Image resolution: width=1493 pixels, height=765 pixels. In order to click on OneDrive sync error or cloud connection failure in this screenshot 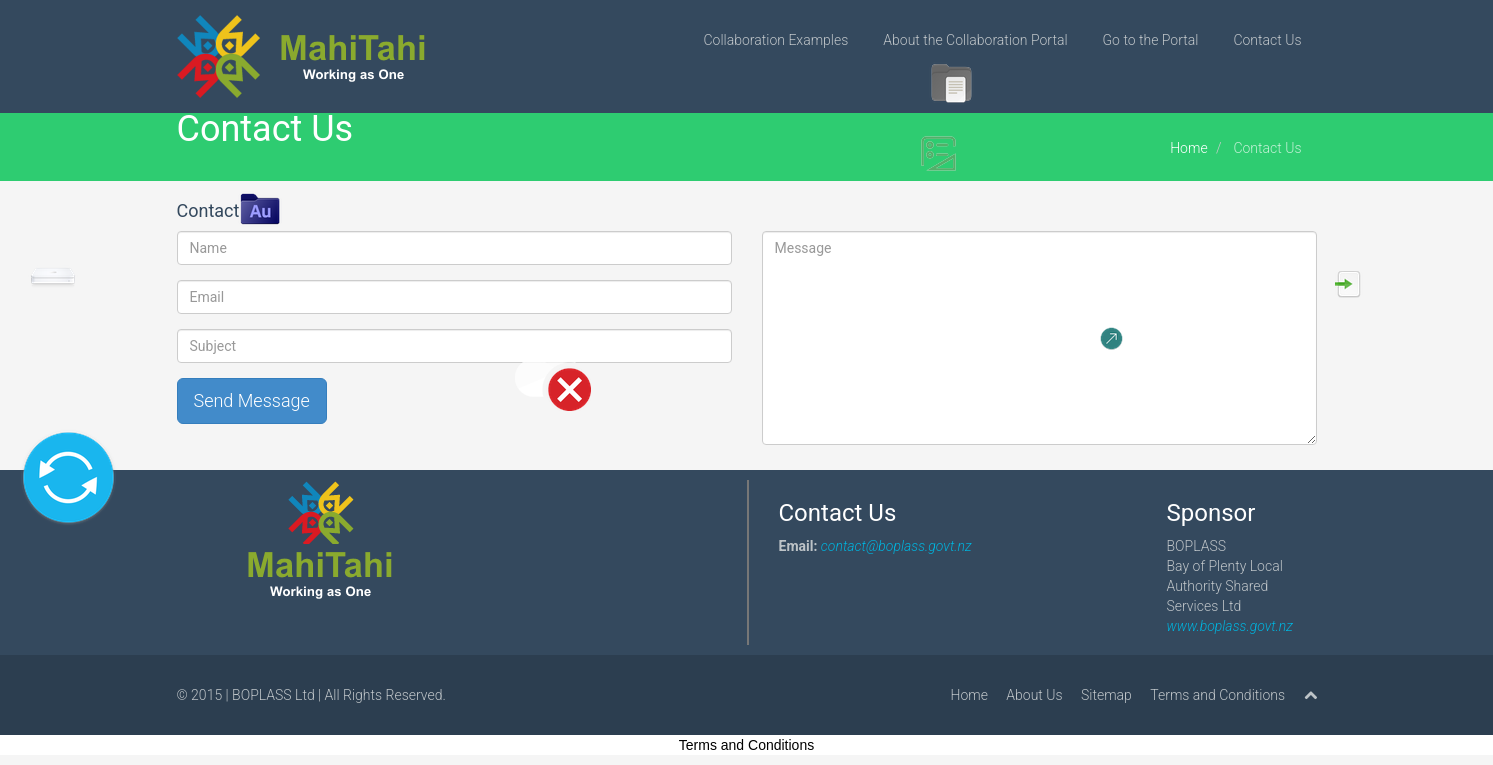, I will do `click(553, 373)`.